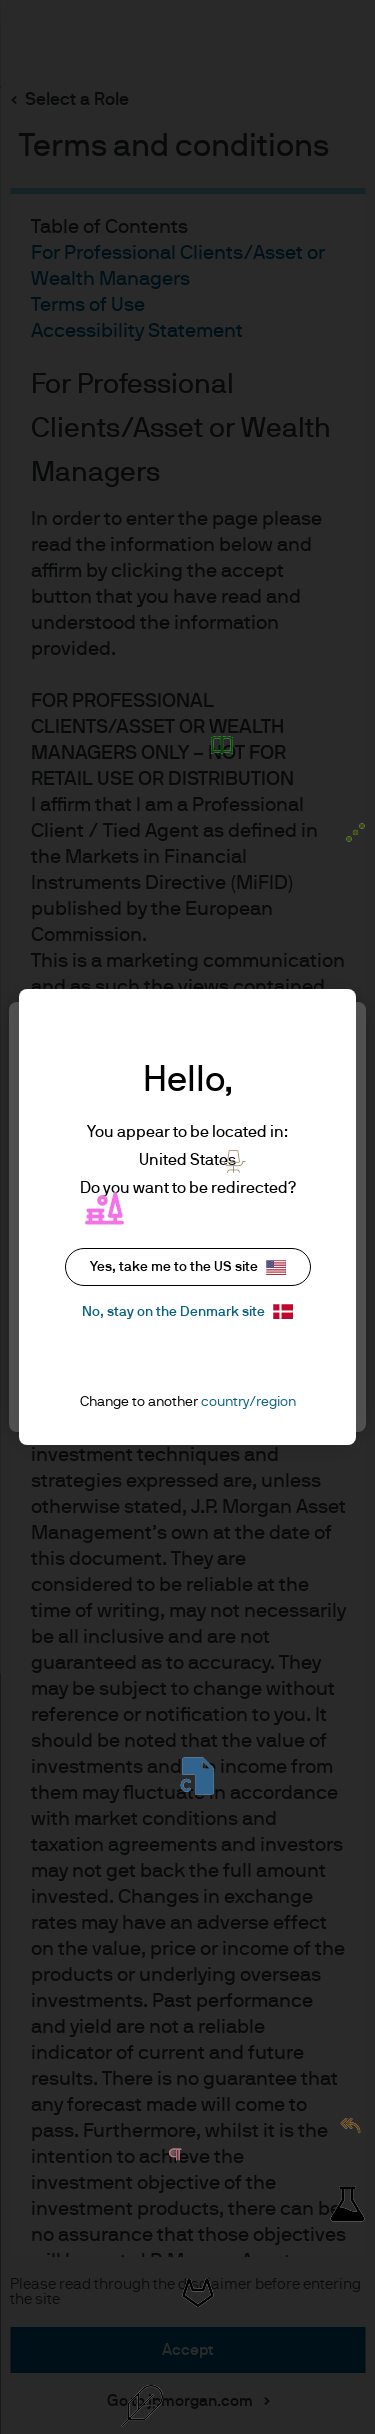 The image size is (375, 2434). I want to click on open GitLab repository, so click(198, 2293).